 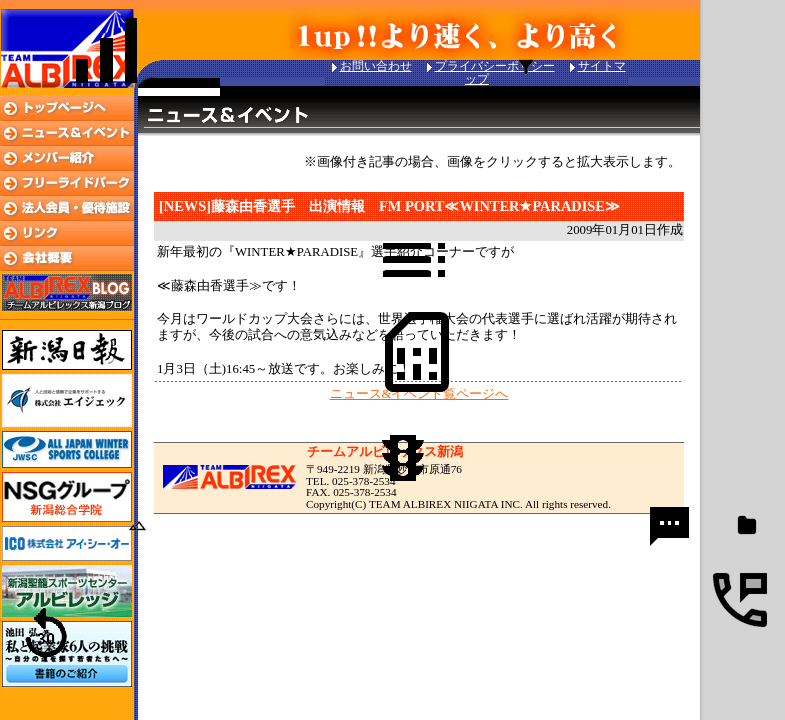 I want to click on view text messages, so click(x=669, y=526).